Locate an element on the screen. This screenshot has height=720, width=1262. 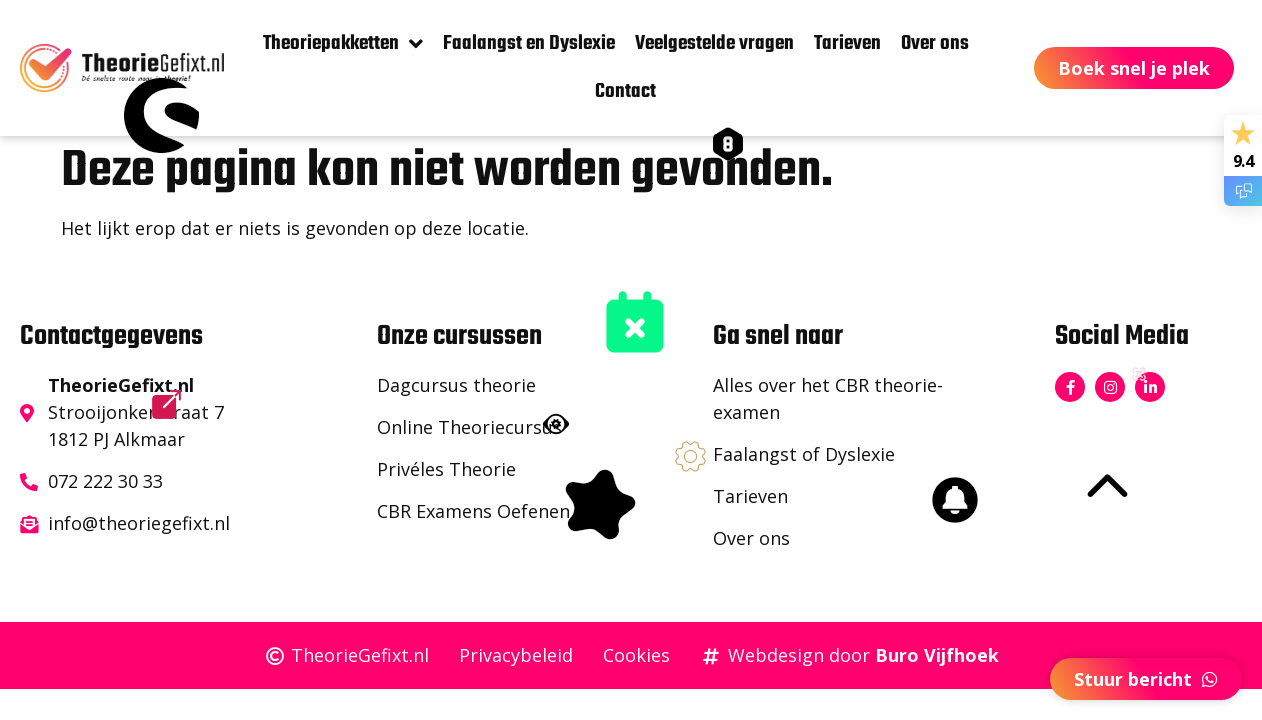
view notifications is located at coordinates (955, 500).